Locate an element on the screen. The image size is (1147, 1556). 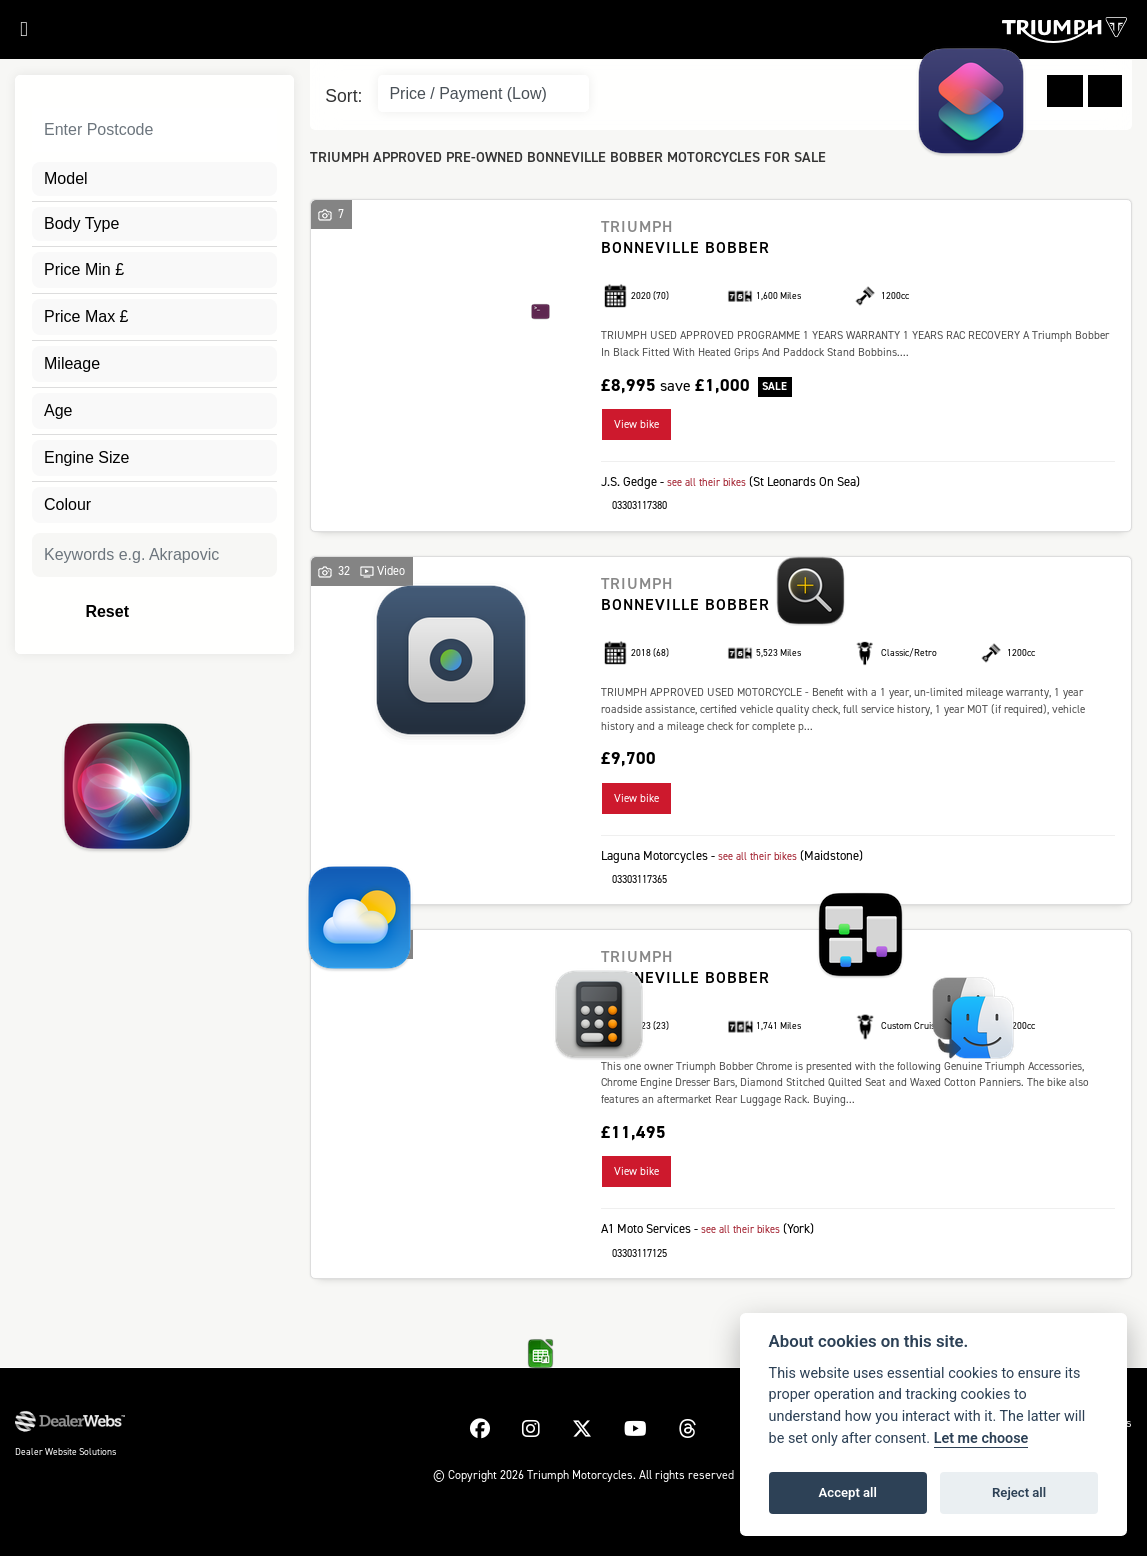
open the magnifier accessibility app is located at coordinates (810, 590).